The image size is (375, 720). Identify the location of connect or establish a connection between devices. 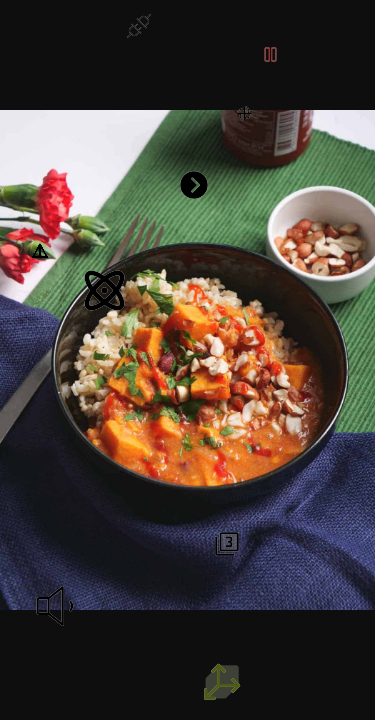
(139, 26).